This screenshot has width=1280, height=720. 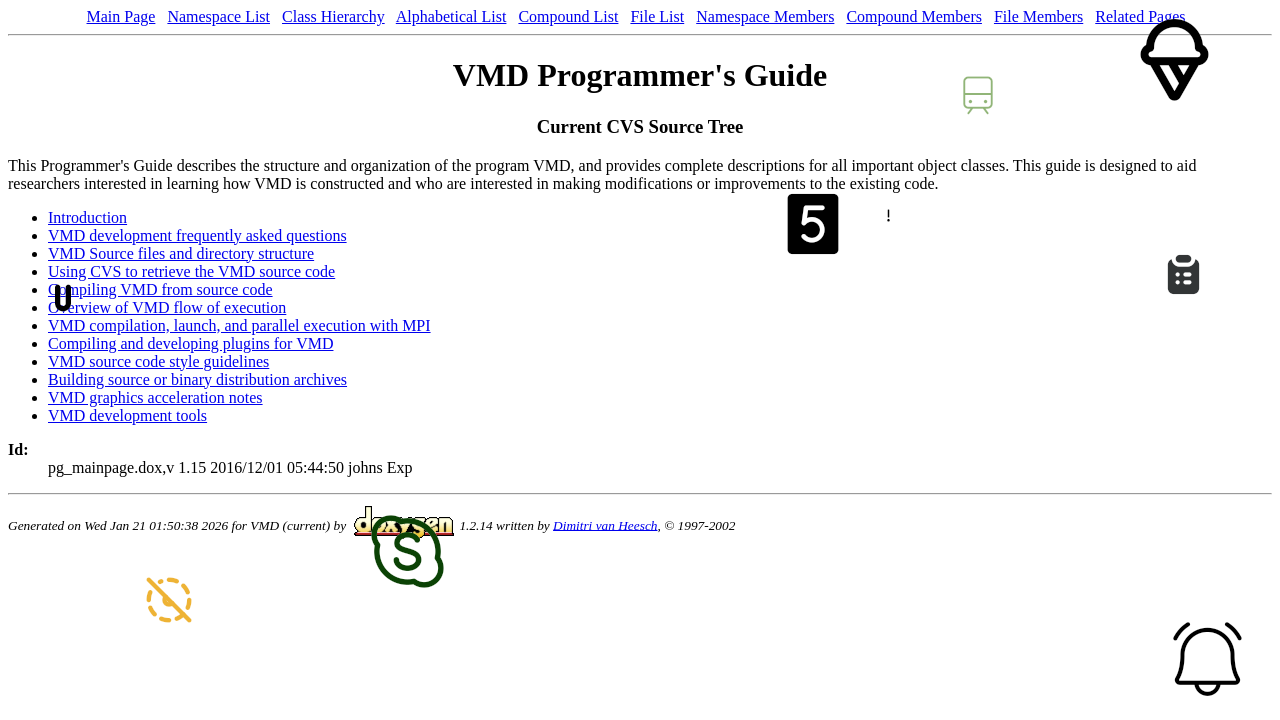 I want to click on indicates the number five in a sequence or list, so click(x=813, y=224).